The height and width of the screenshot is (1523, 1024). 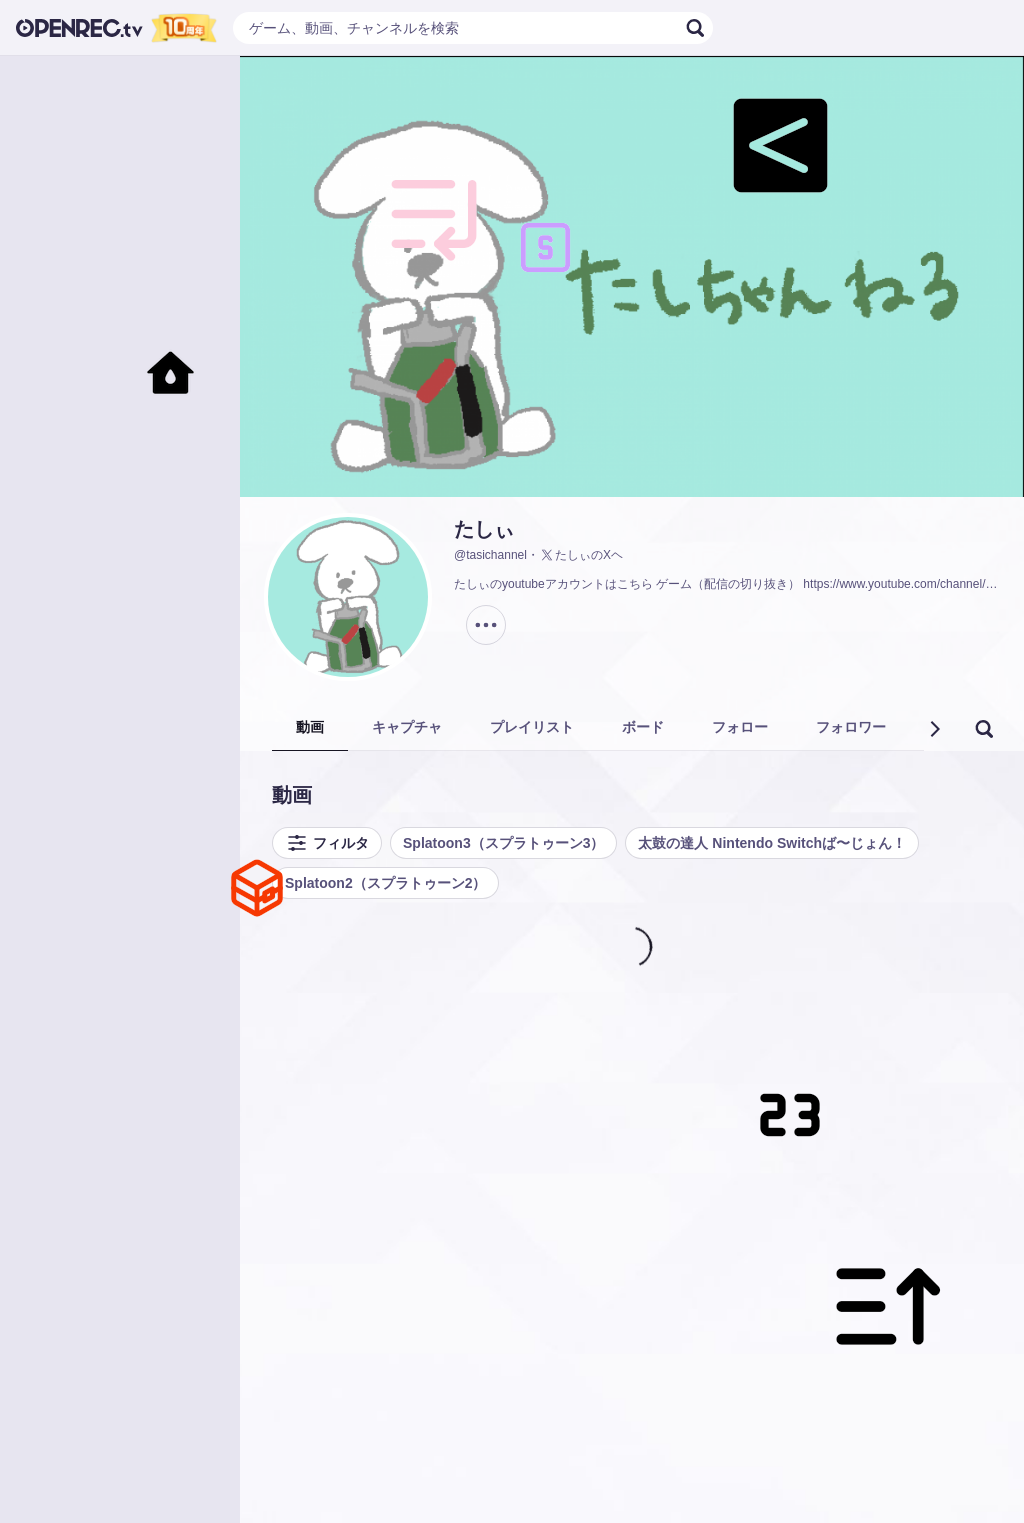 I want to click on indicates a shortcut or keyboard shortcut function, so click(x=545, y=247).